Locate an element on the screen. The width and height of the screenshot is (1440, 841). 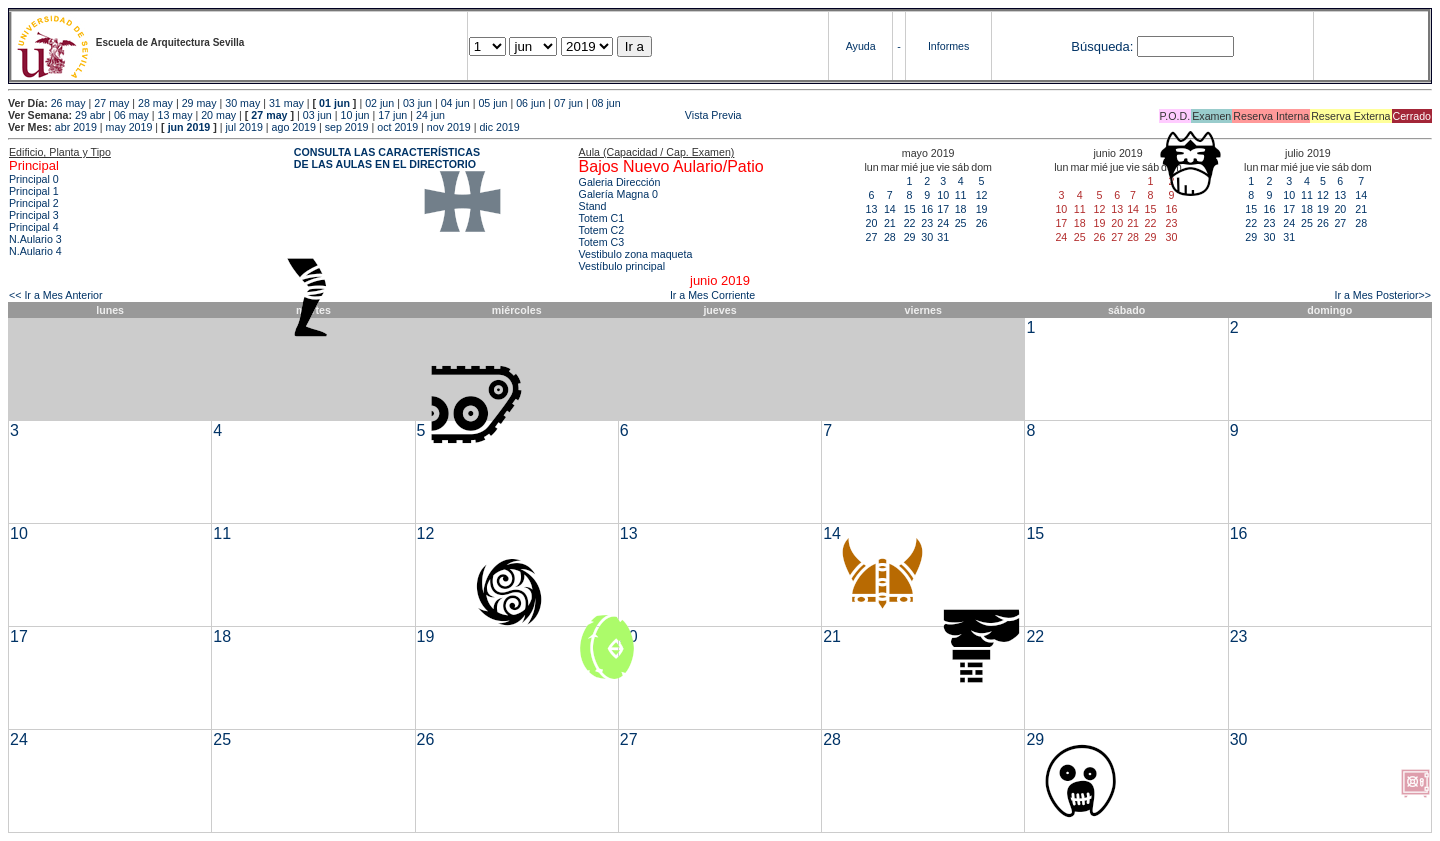
select the old king character or unit is located at coordinates (1190, 163).